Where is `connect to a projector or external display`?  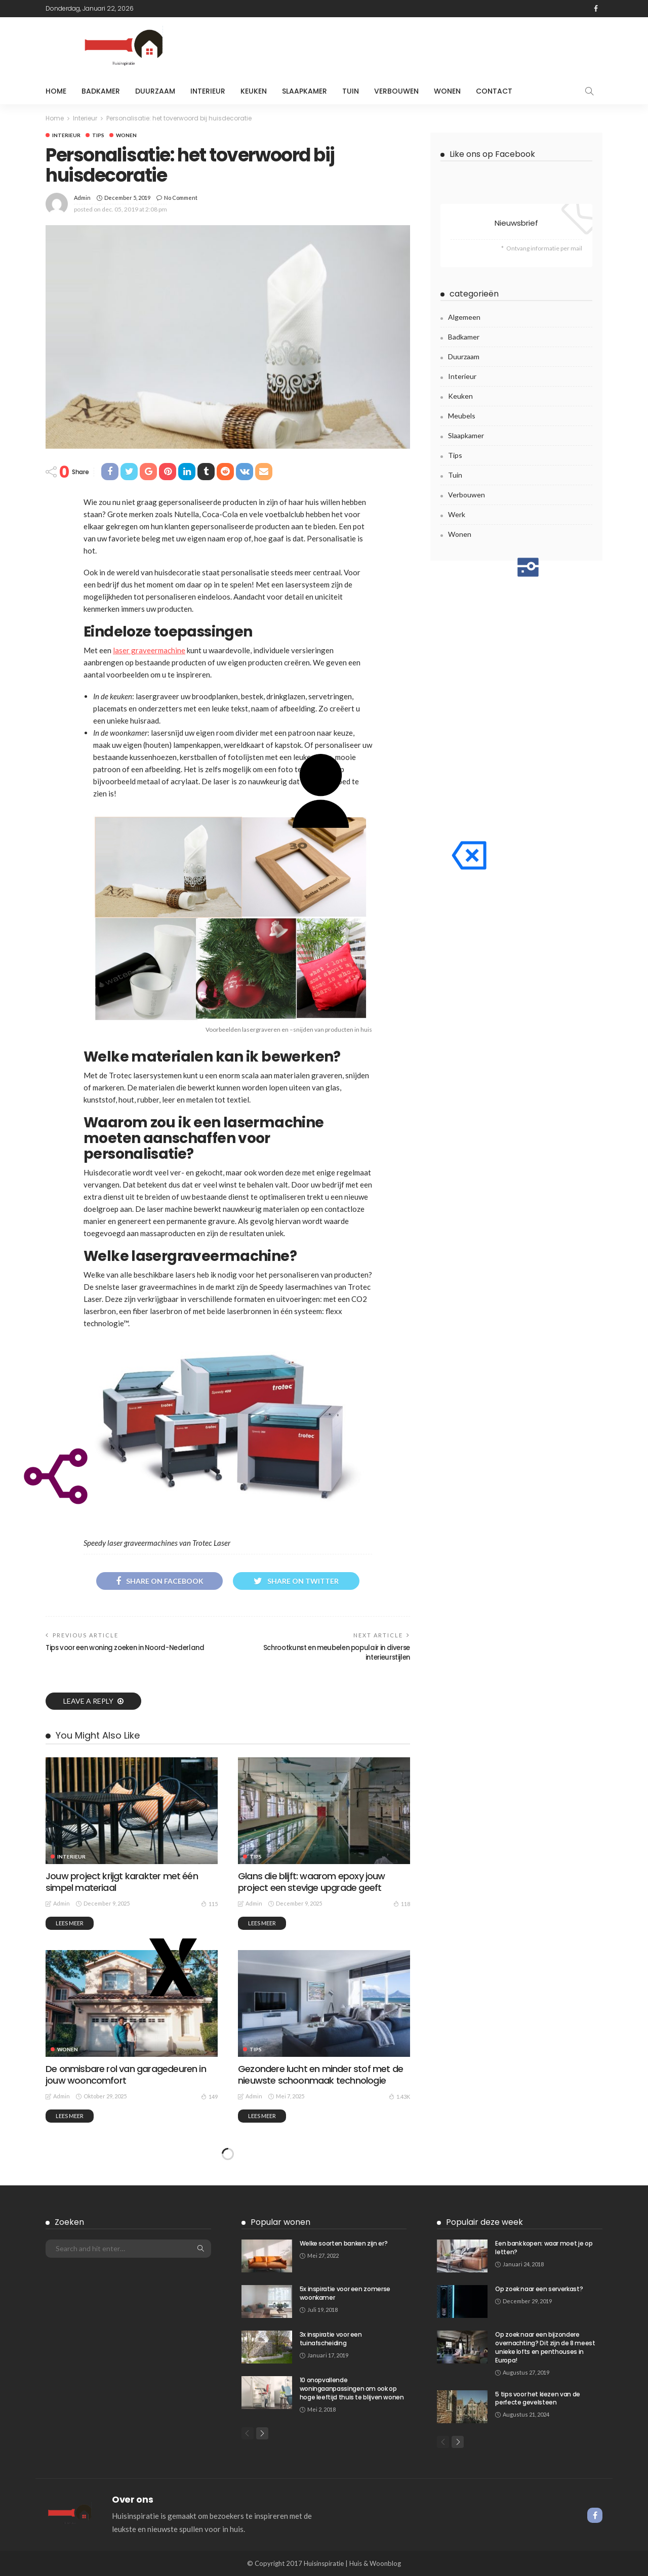 connect to a projector or external display is located at coordinates (528, 567).